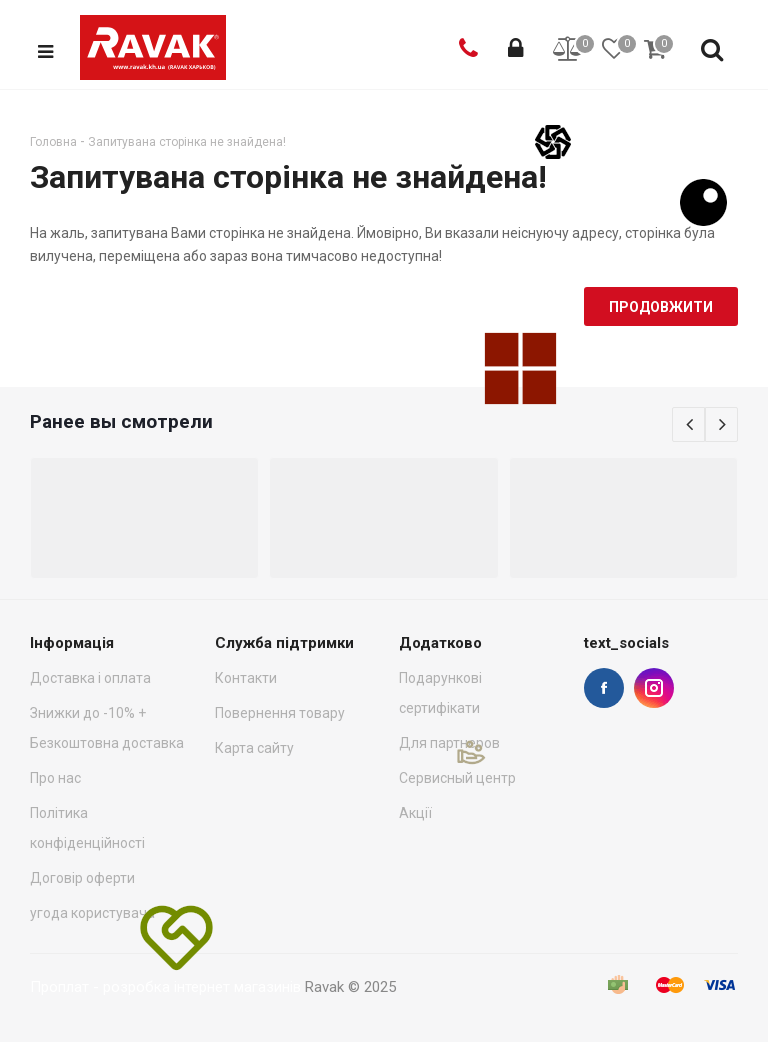 This screenshot has width=768, height=1042. Describe the element at coordinates (520, 368) in the screenshot. I see `sign in with microsoft account` at that location.